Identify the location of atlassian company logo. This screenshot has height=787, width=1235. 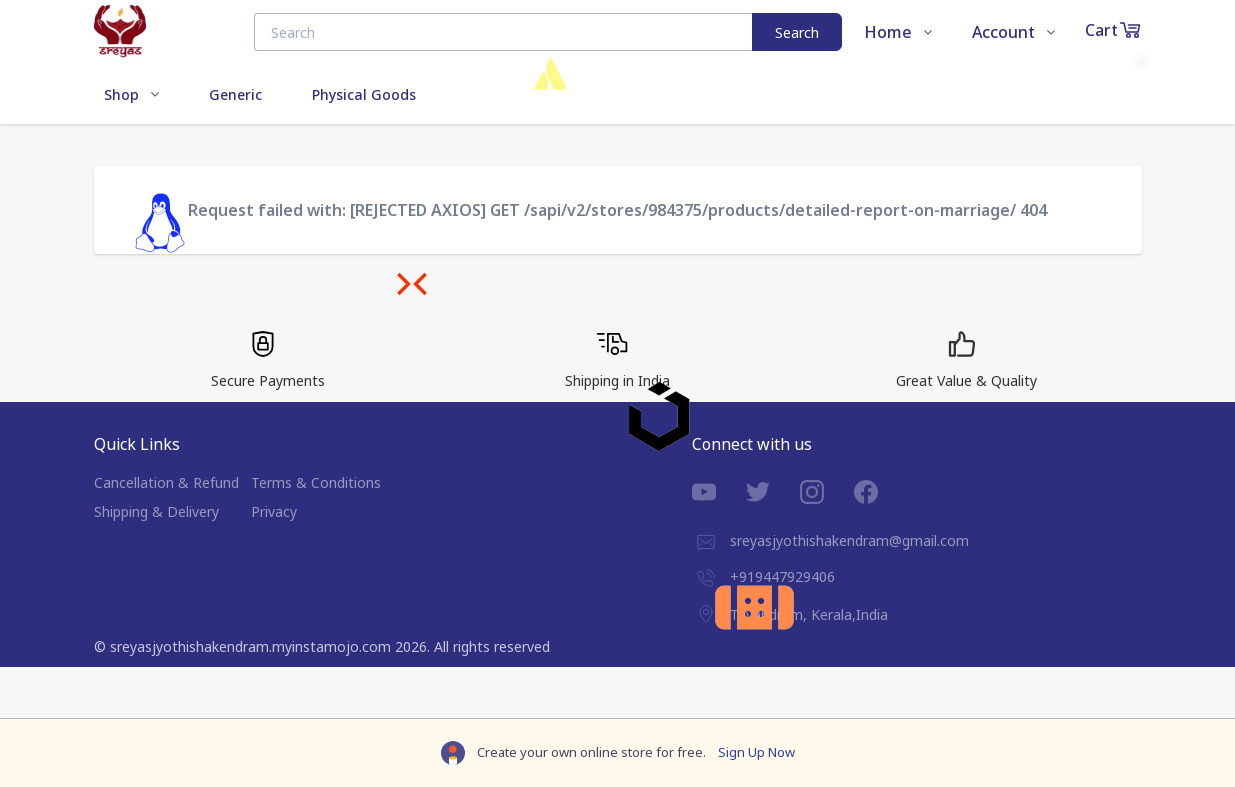
(550, 73).